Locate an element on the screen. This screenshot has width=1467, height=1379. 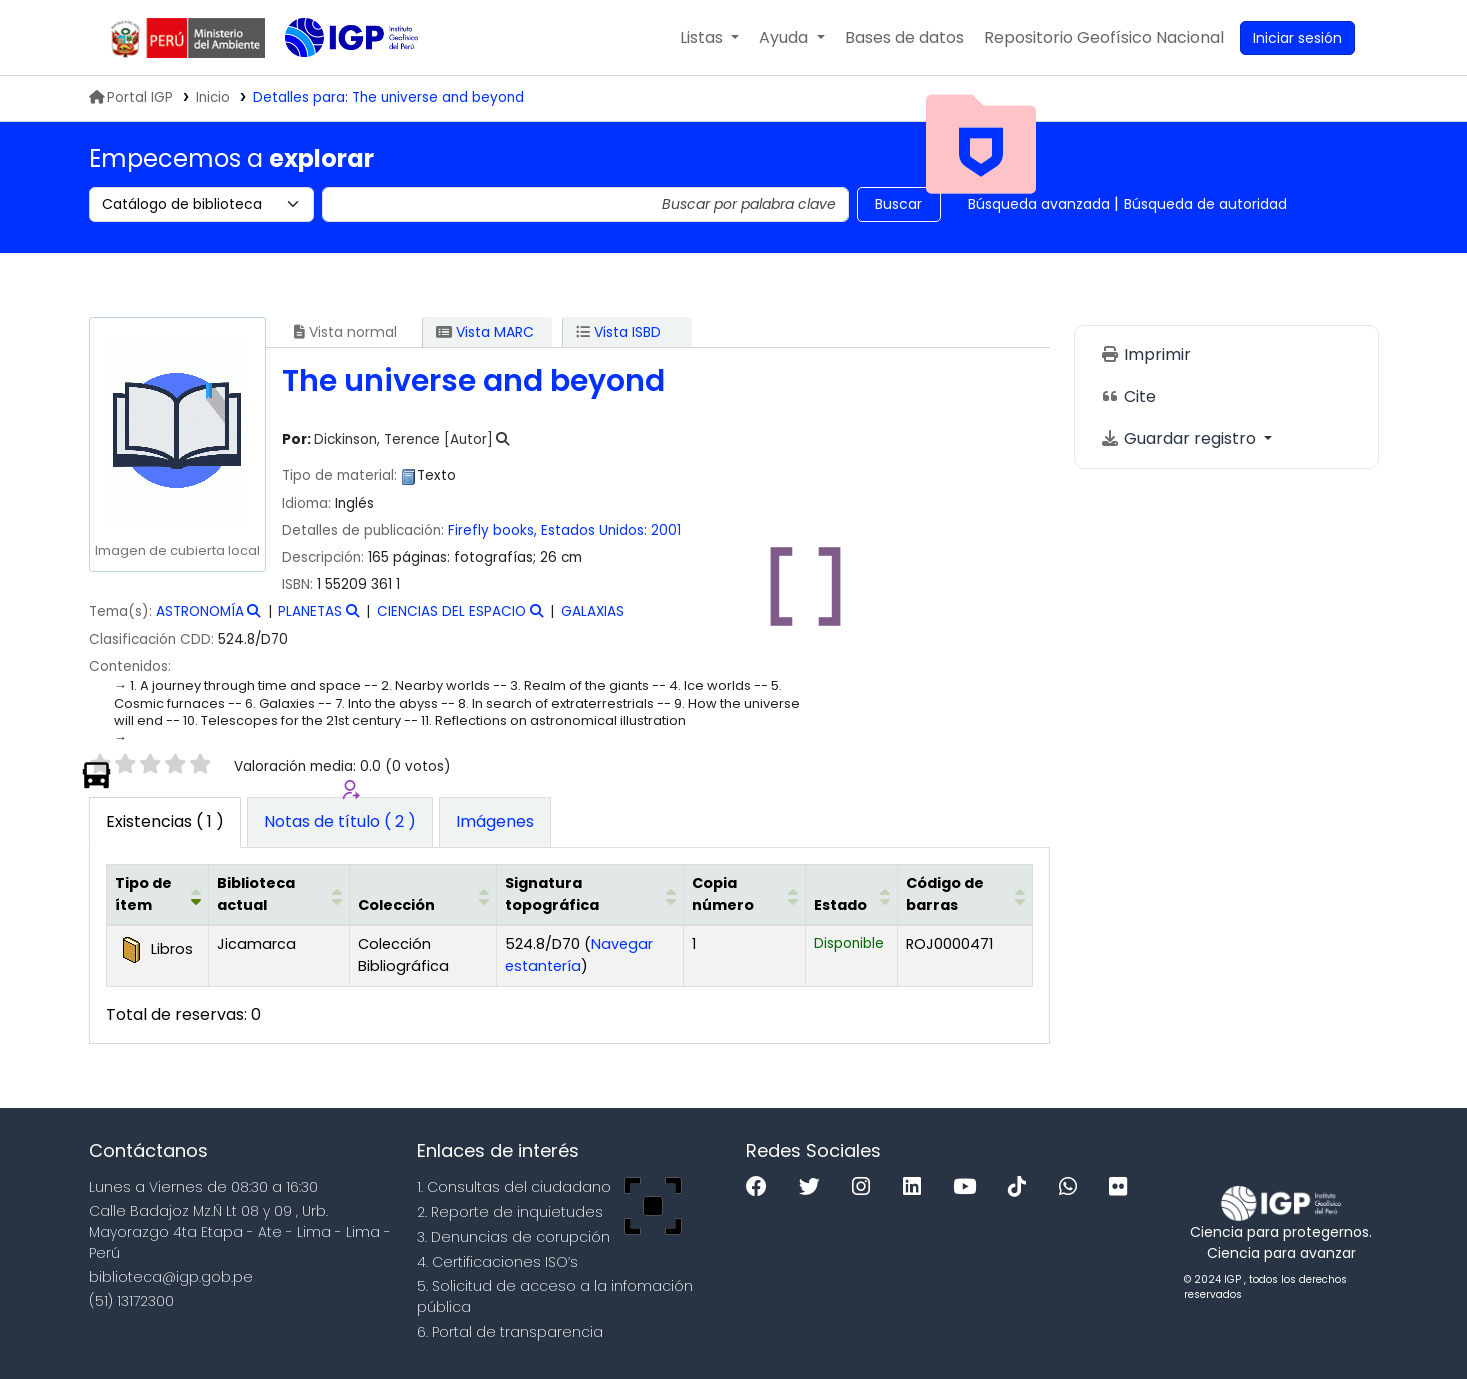
share user profile with others is located at coordinates (350, 790).